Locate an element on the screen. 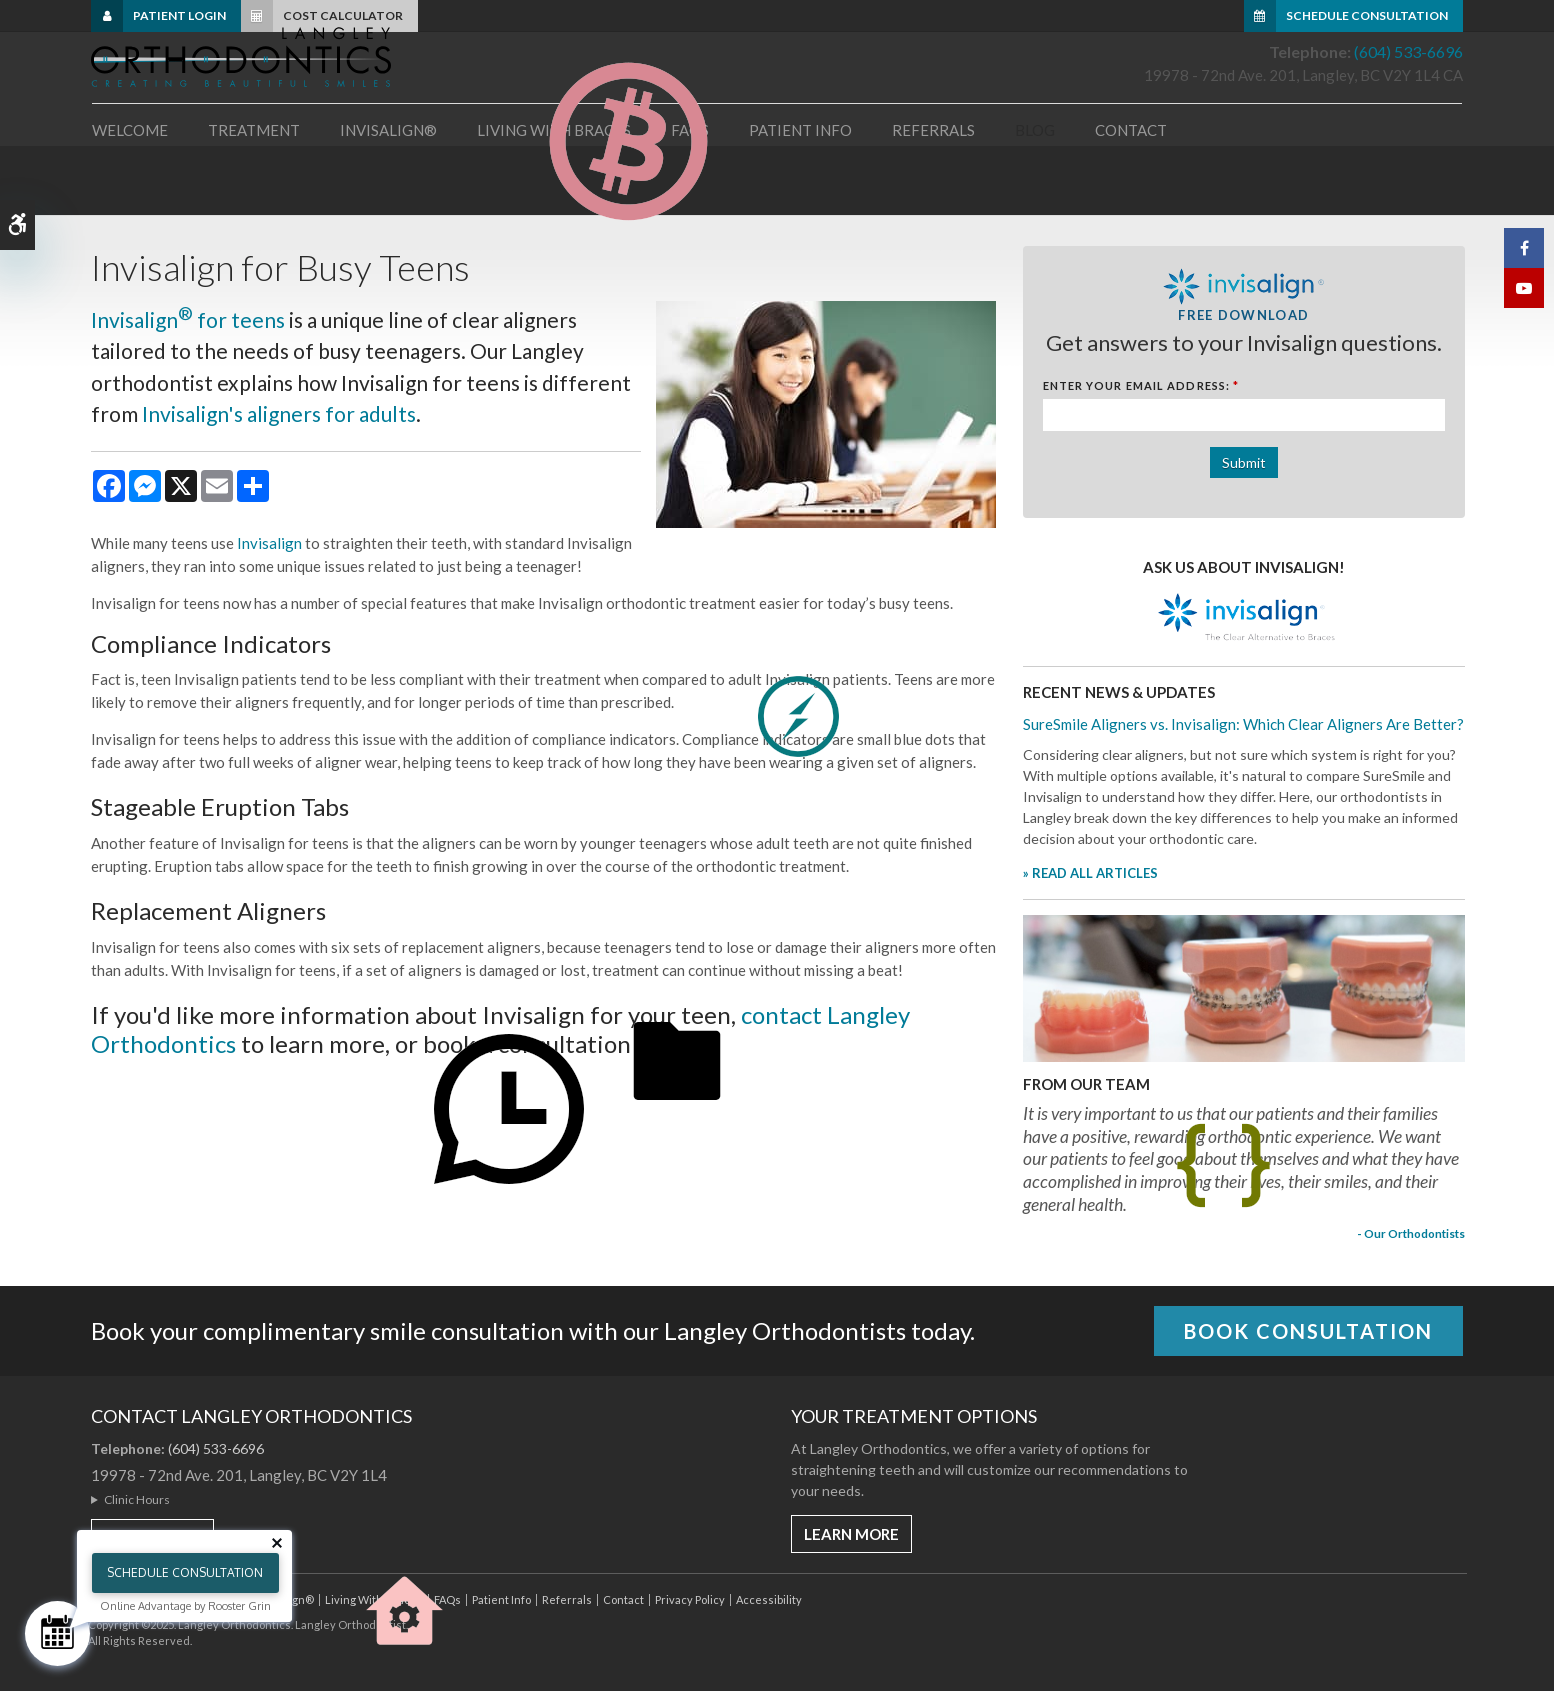 The width and height of the screenshot is (1554, 1691). view bitcoin wallet or balance is located at coordinates (628, 141).